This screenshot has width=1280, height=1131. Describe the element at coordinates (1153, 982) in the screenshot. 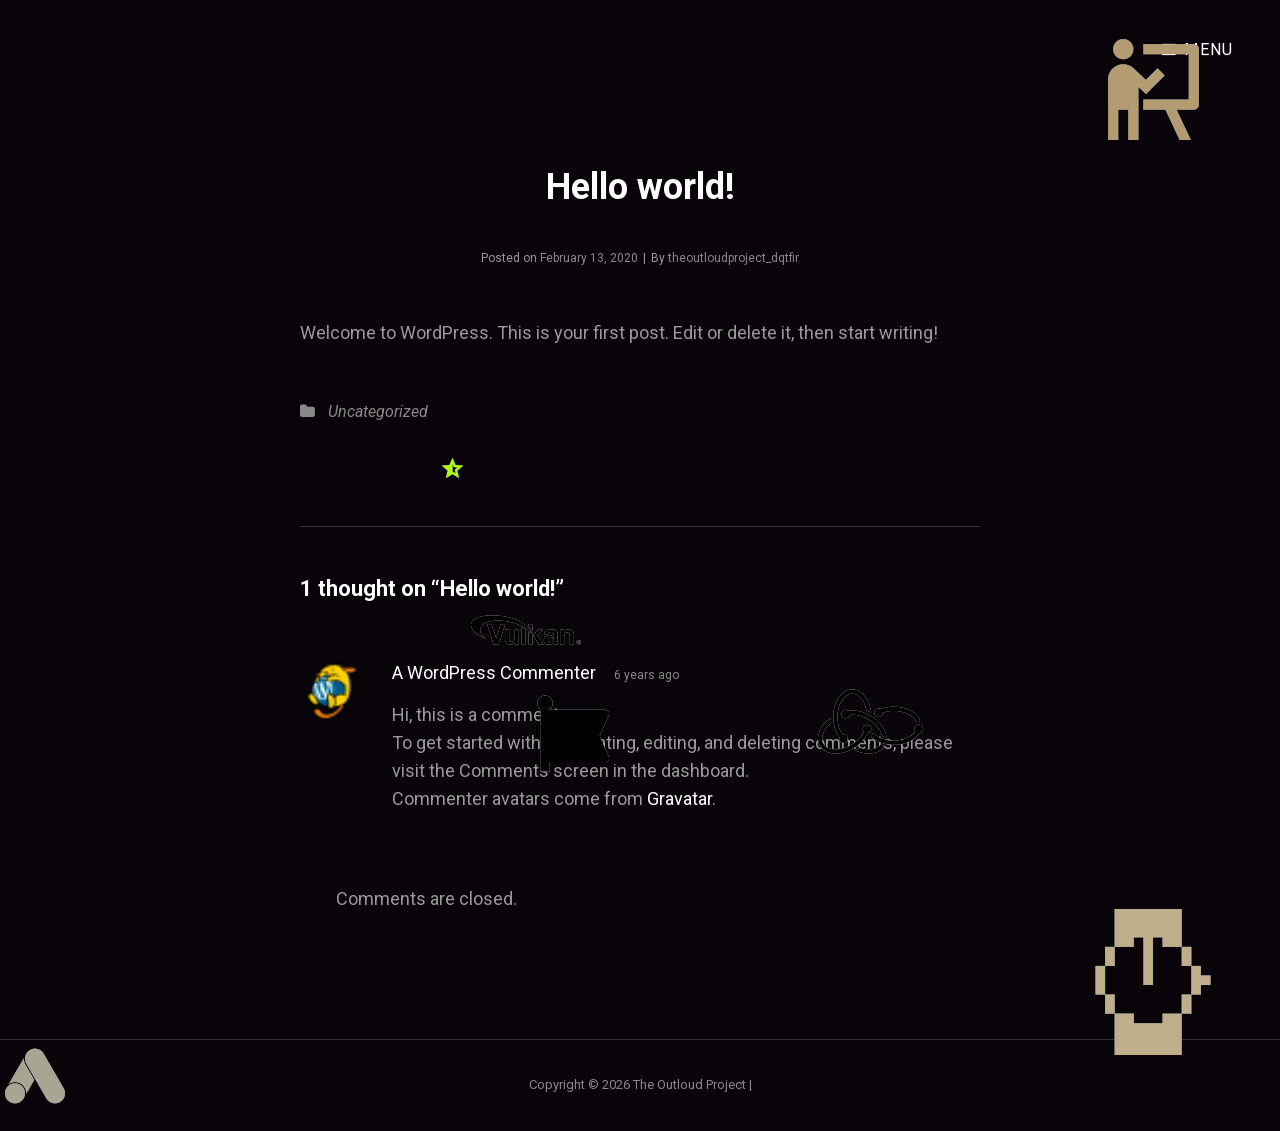

I see `visit Hackernoon website or blog` at that location.